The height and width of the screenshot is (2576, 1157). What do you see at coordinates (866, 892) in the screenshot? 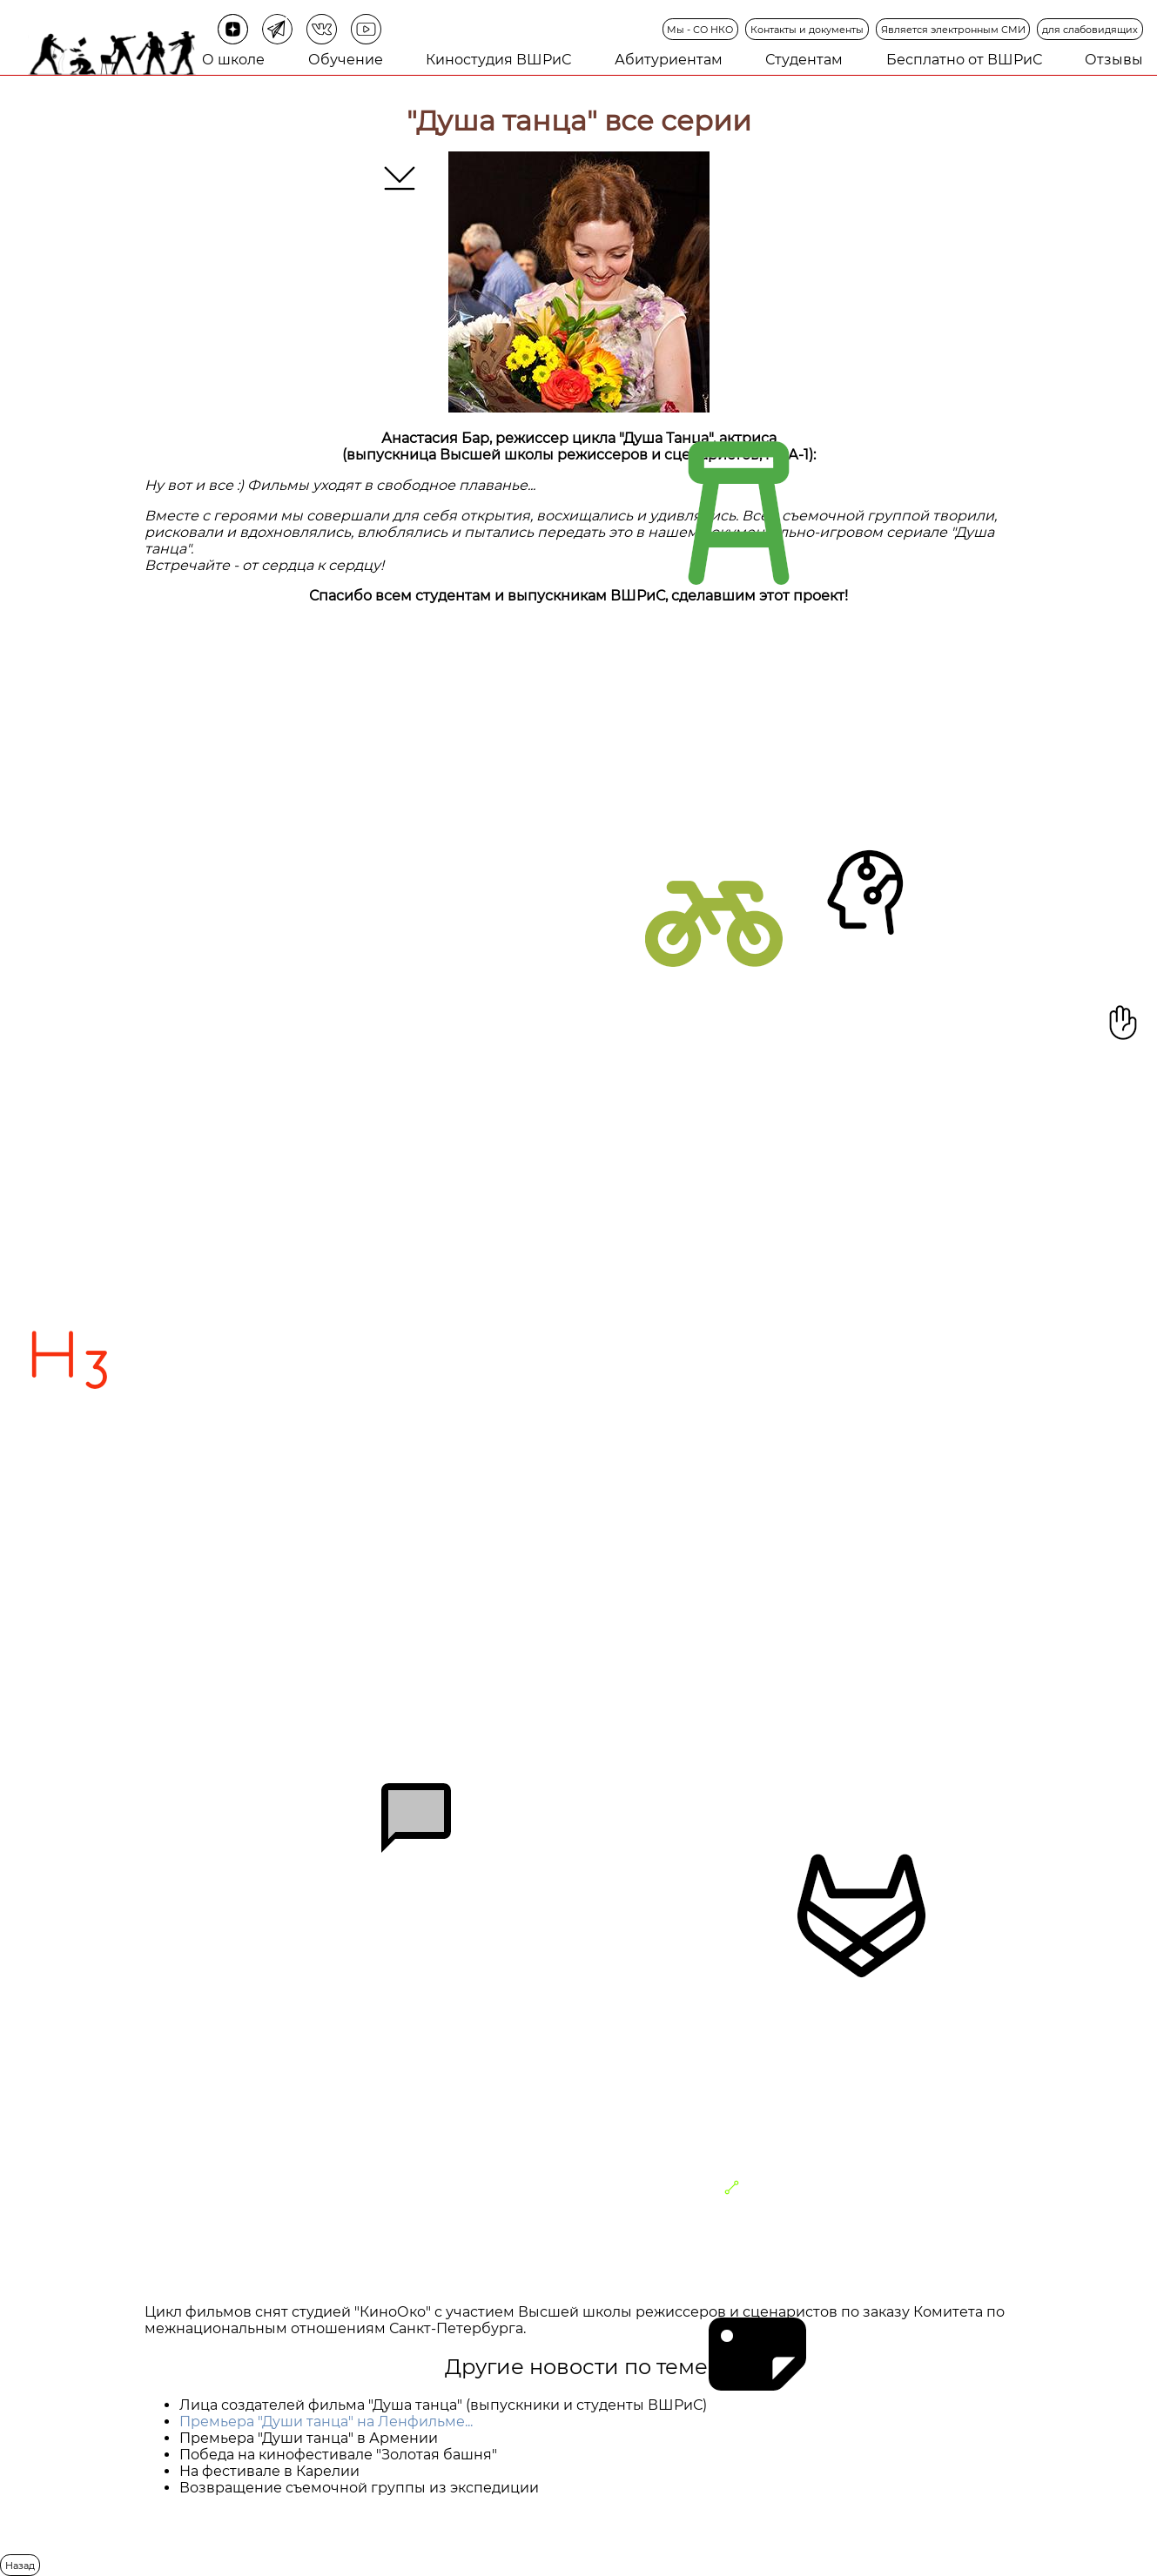
I see `access AI or machine learning features` at bounding box center [866, 892].